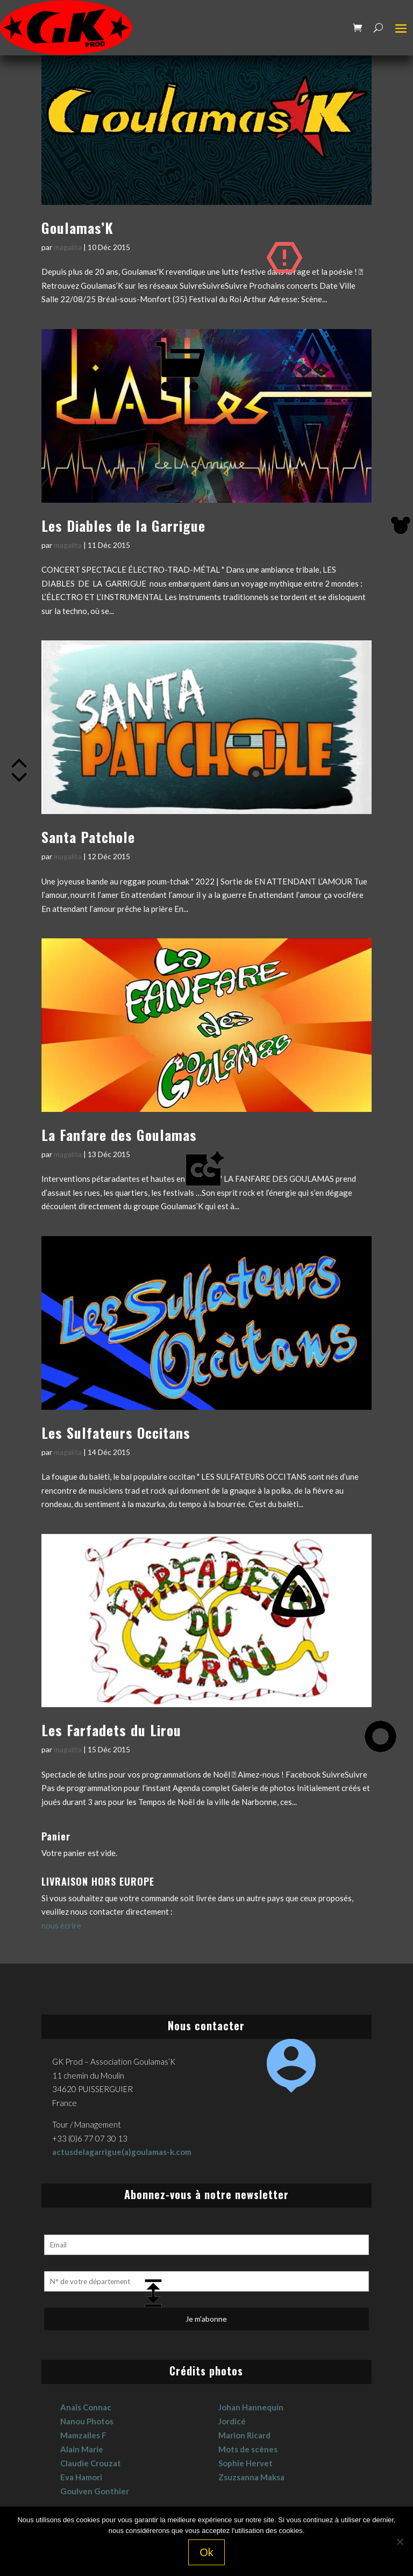 The width and height of the screenshot is (413, 2576). What do you see at coordinates (291, 2063) in the screenshot?
I see `view user profile location` at bounding box center [291, 2063].